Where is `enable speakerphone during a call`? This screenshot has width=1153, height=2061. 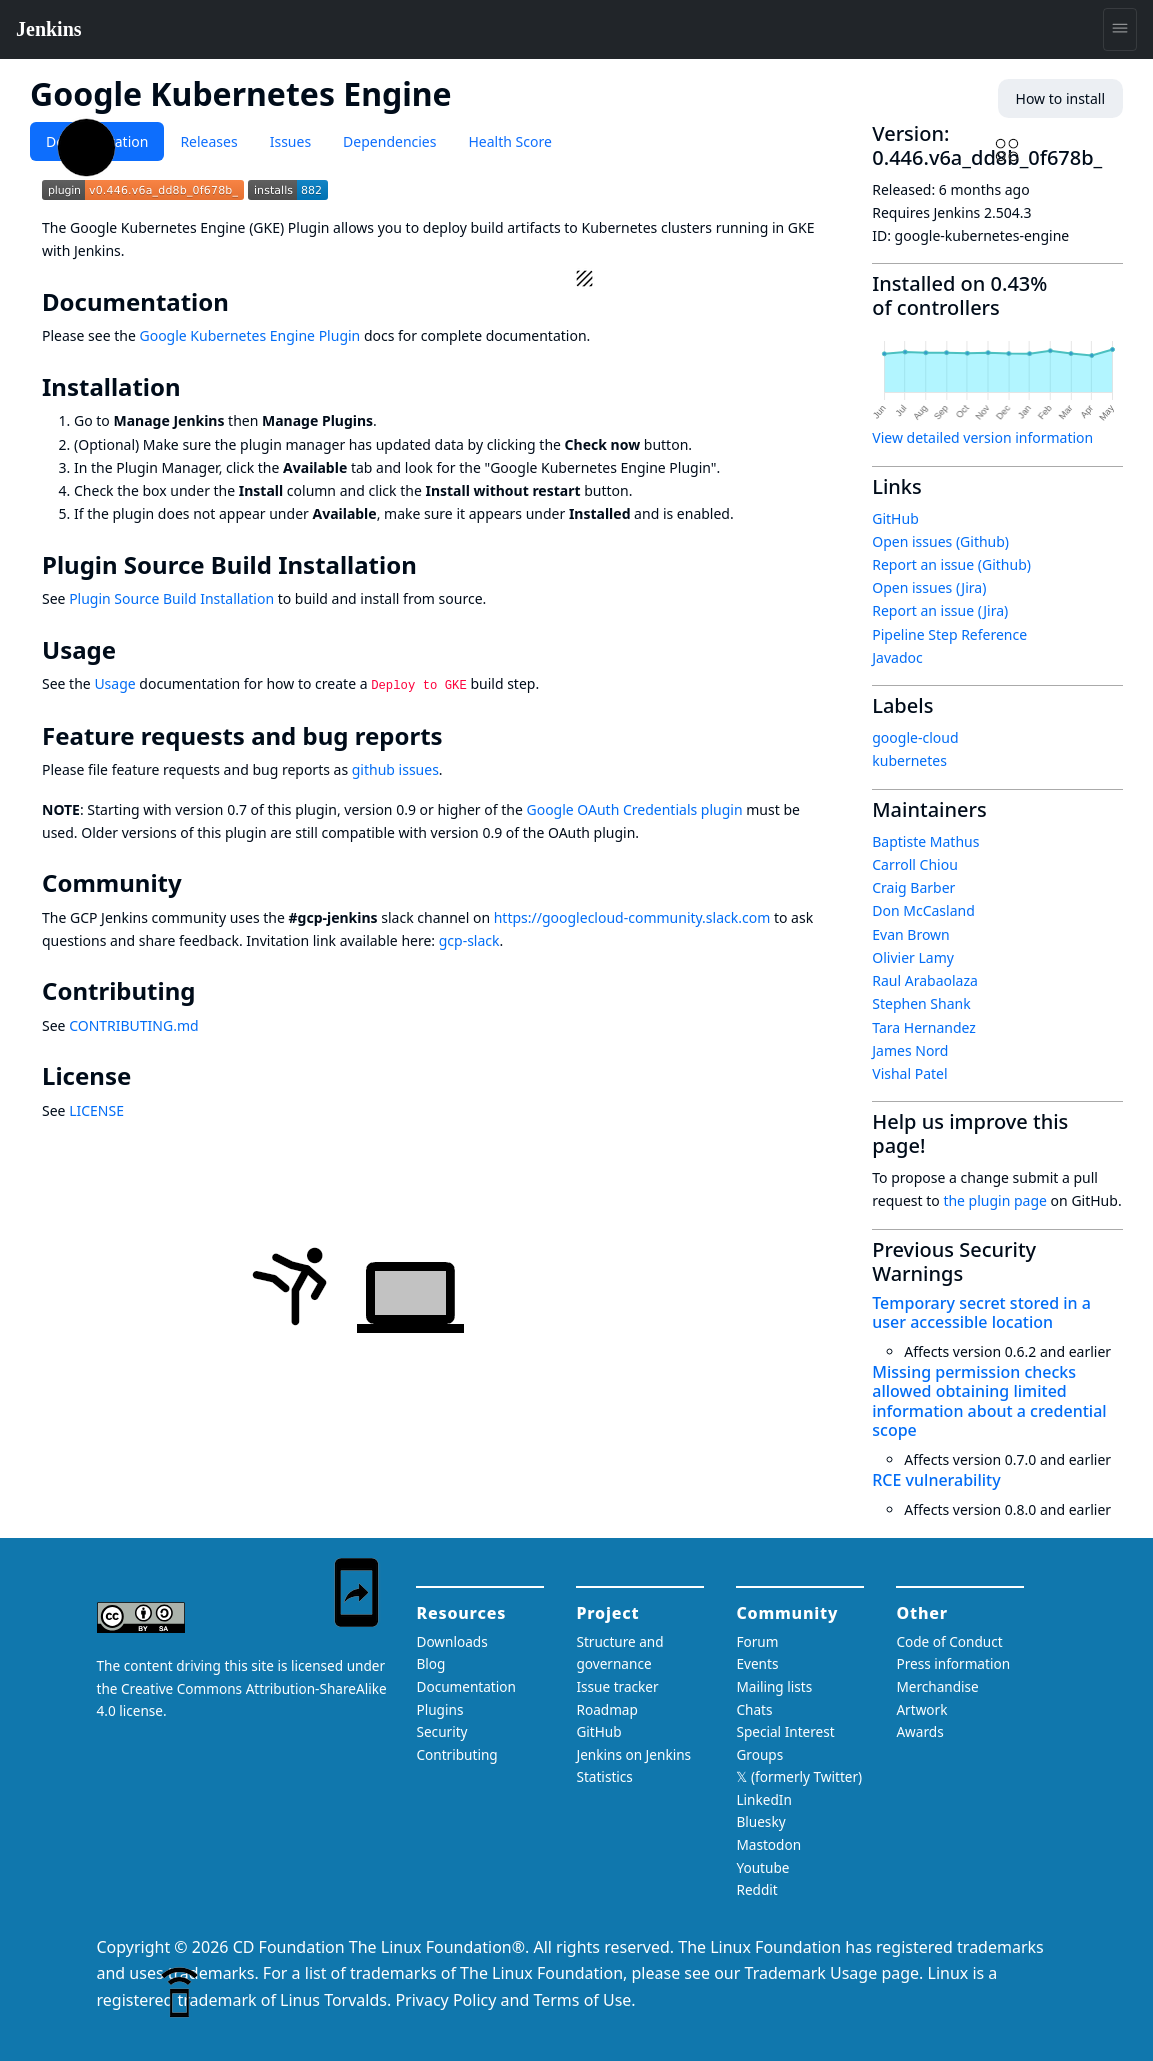 enable speakerphone during a call is located at coordinates (179, 1993).